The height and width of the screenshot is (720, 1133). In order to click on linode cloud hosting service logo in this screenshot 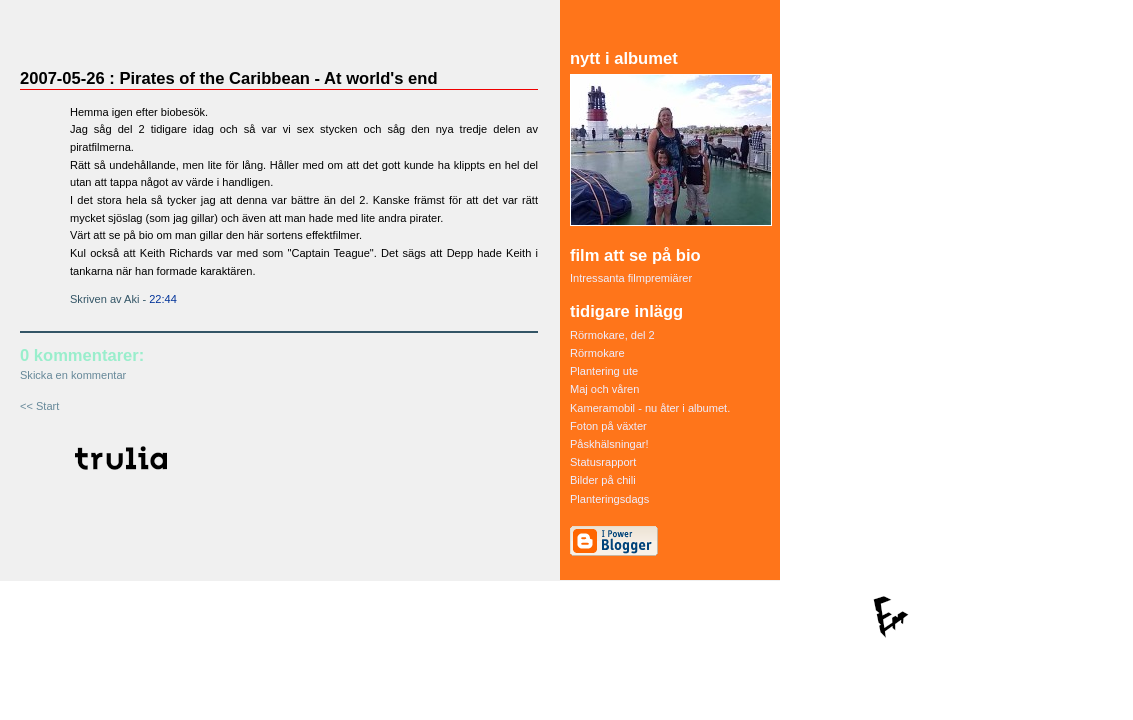, I will do `click(891, 617)`.